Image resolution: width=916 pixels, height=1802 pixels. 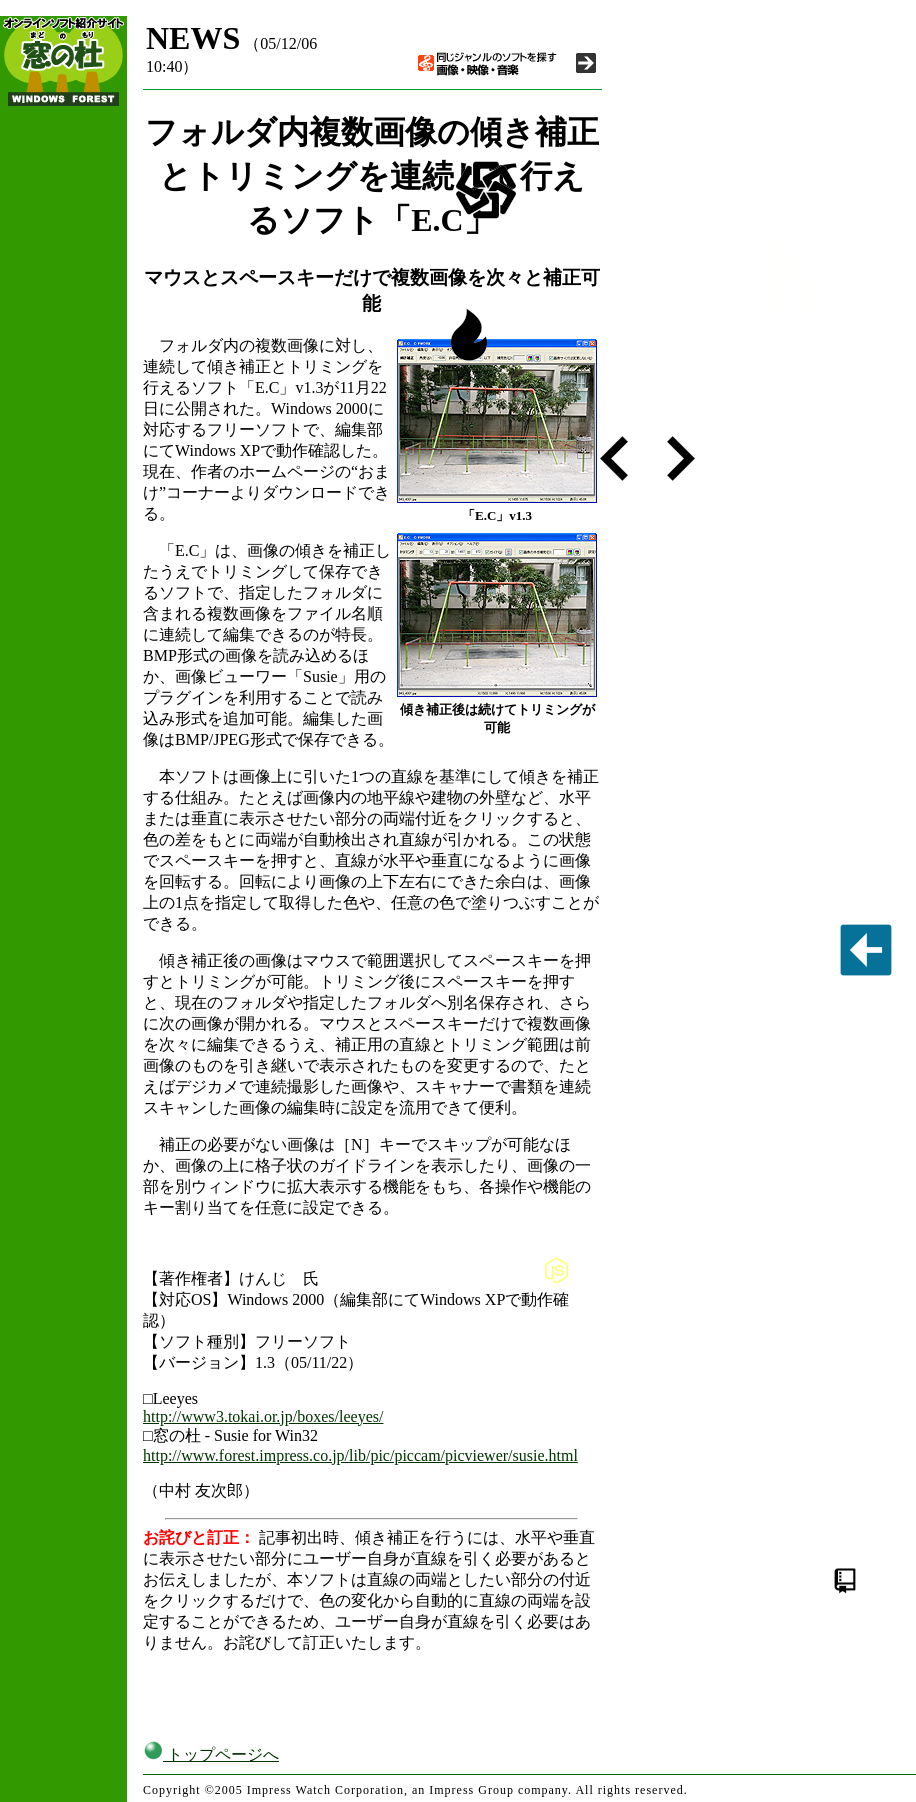 What do you see at coordinates (469, 334) in the screenshot?
I see `indicates trending or popular content` at bounding box center [469, 334].